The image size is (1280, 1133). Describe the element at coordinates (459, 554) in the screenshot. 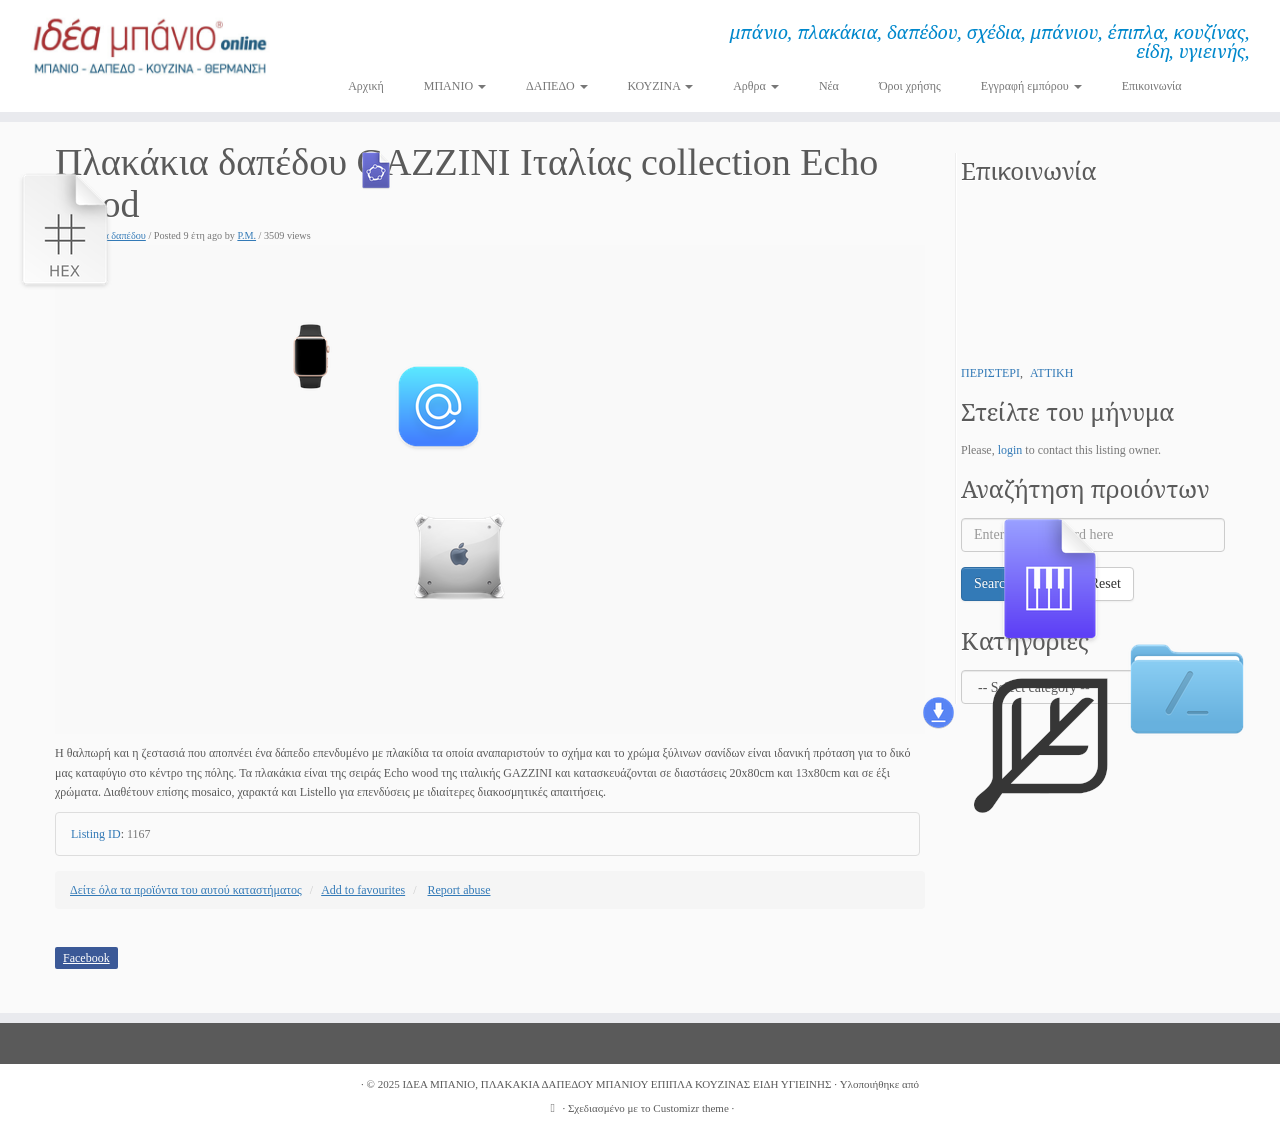

I see `represents a connected power mac g4 computer on the network` at that location.